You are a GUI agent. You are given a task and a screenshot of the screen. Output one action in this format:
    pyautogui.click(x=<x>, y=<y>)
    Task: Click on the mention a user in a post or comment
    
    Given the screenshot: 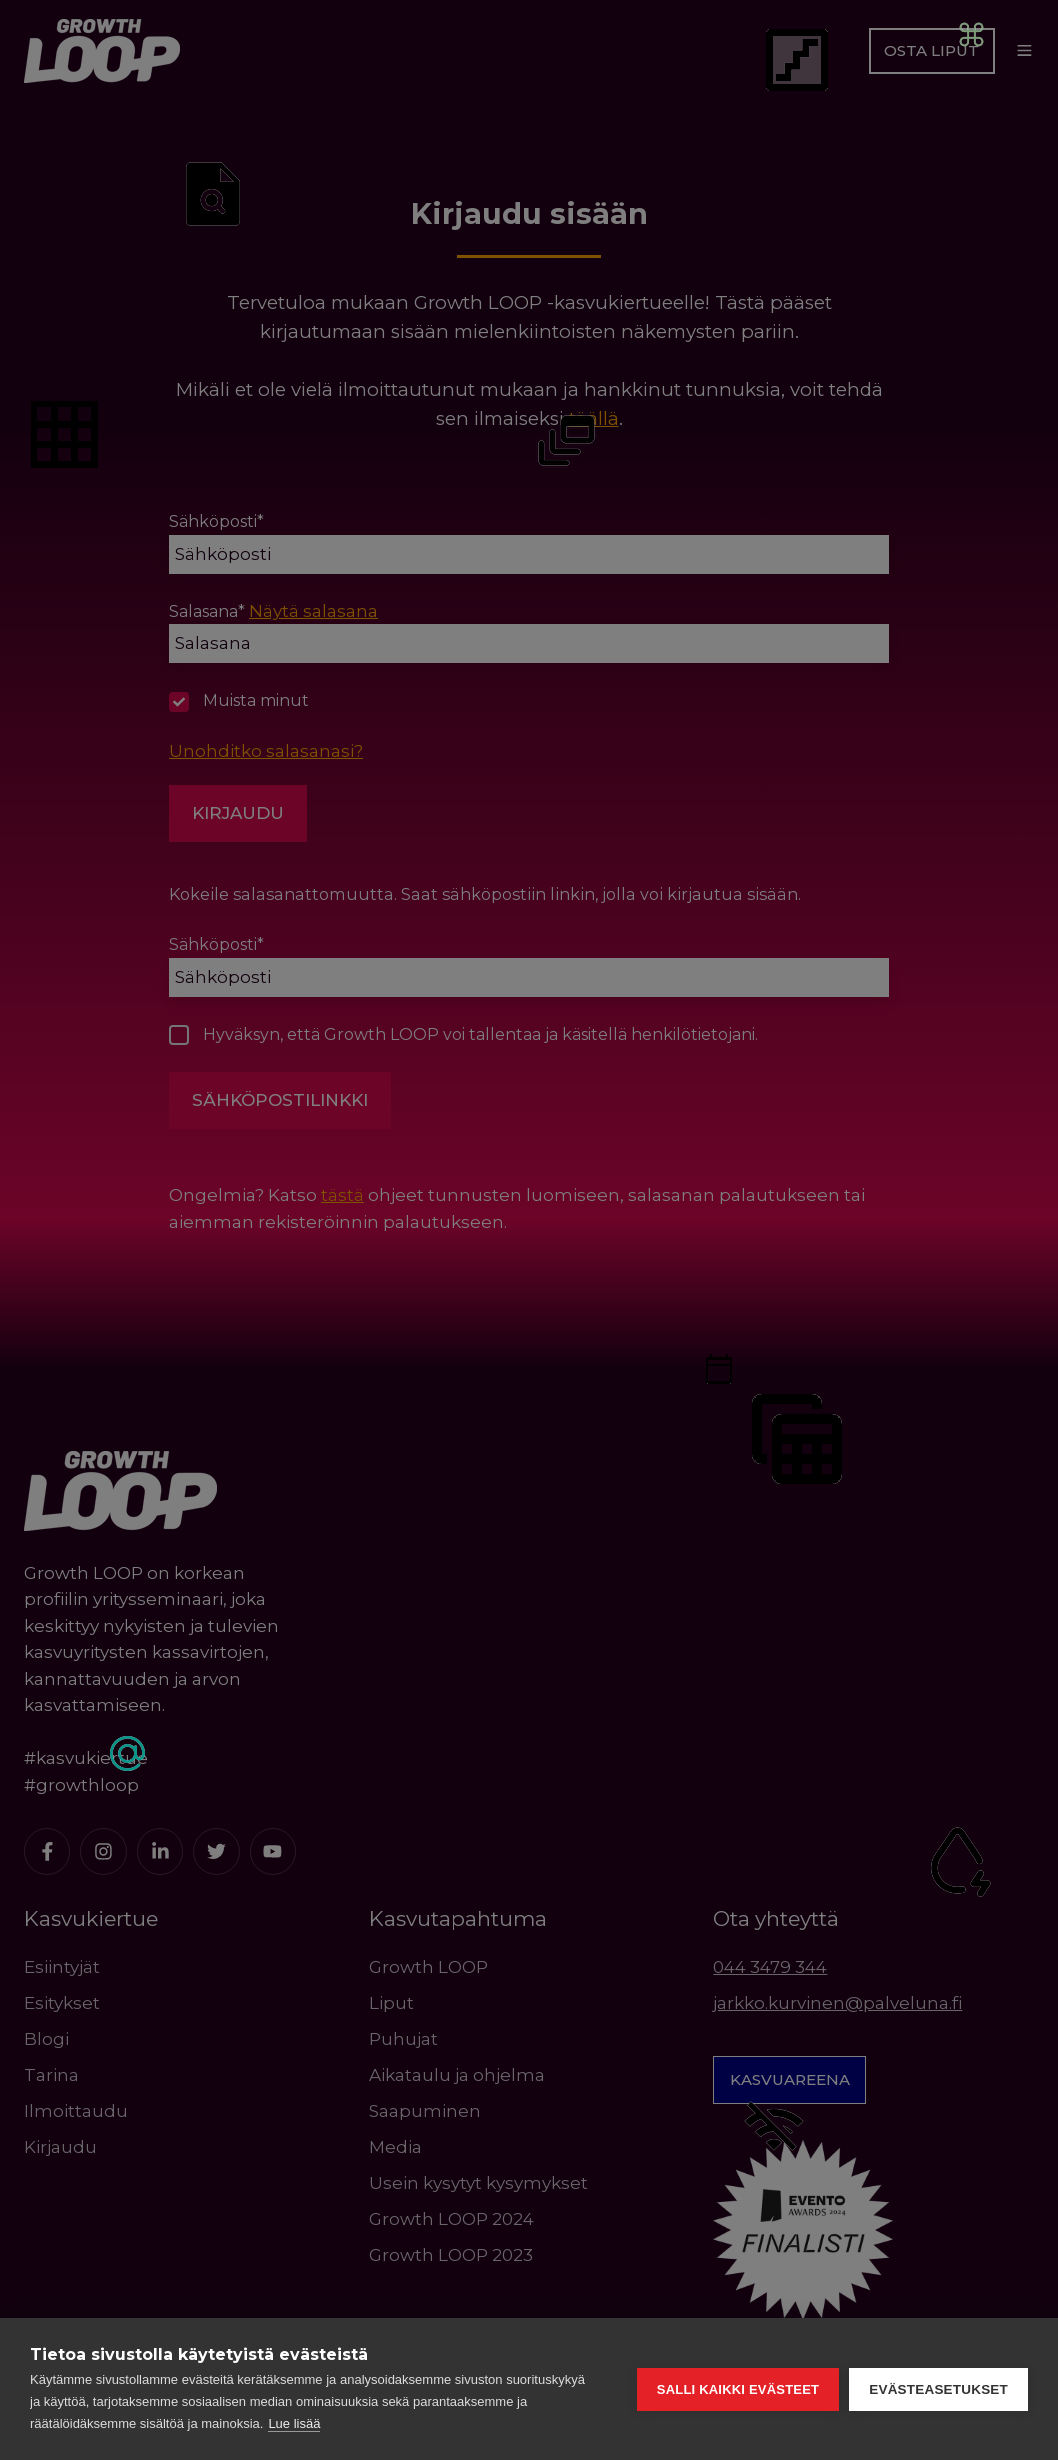 What is the action you would take?
    pyautogui.click(x=127, y=1753)
    